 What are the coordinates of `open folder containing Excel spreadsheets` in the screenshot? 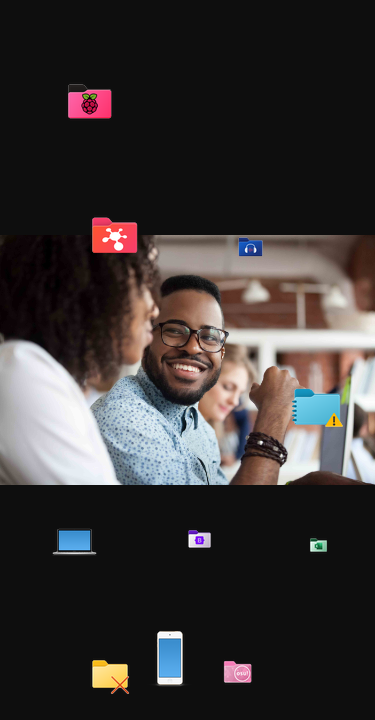 It's located at (318, 545).